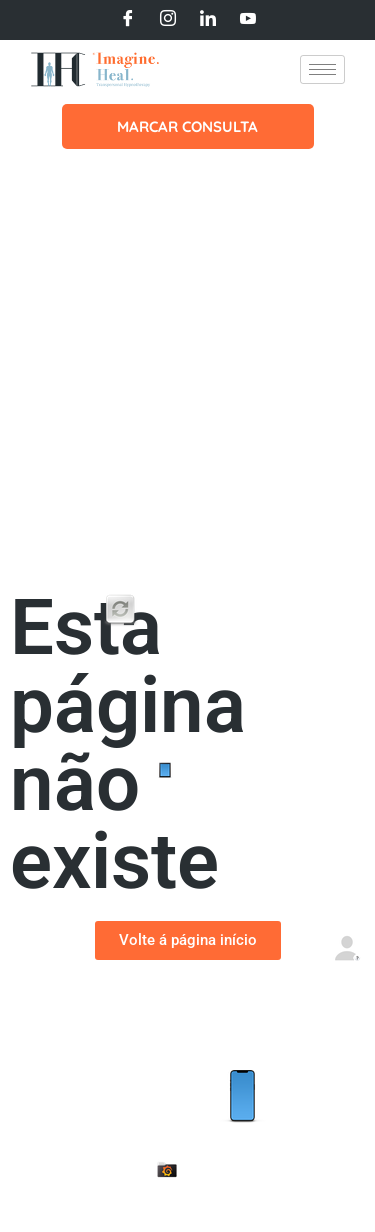  Describe the element at coordinates (167, 1170) in the screenshot. I see `open grafana project folder` at that location.